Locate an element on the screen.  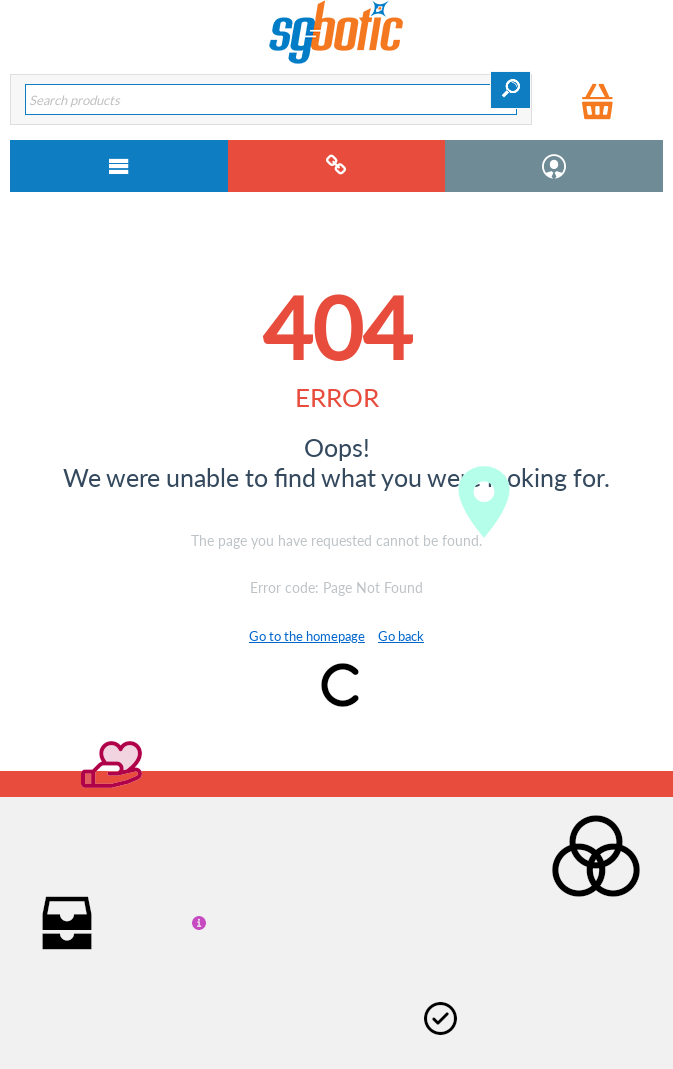
view more information or details is located at coordinates (199, 923).